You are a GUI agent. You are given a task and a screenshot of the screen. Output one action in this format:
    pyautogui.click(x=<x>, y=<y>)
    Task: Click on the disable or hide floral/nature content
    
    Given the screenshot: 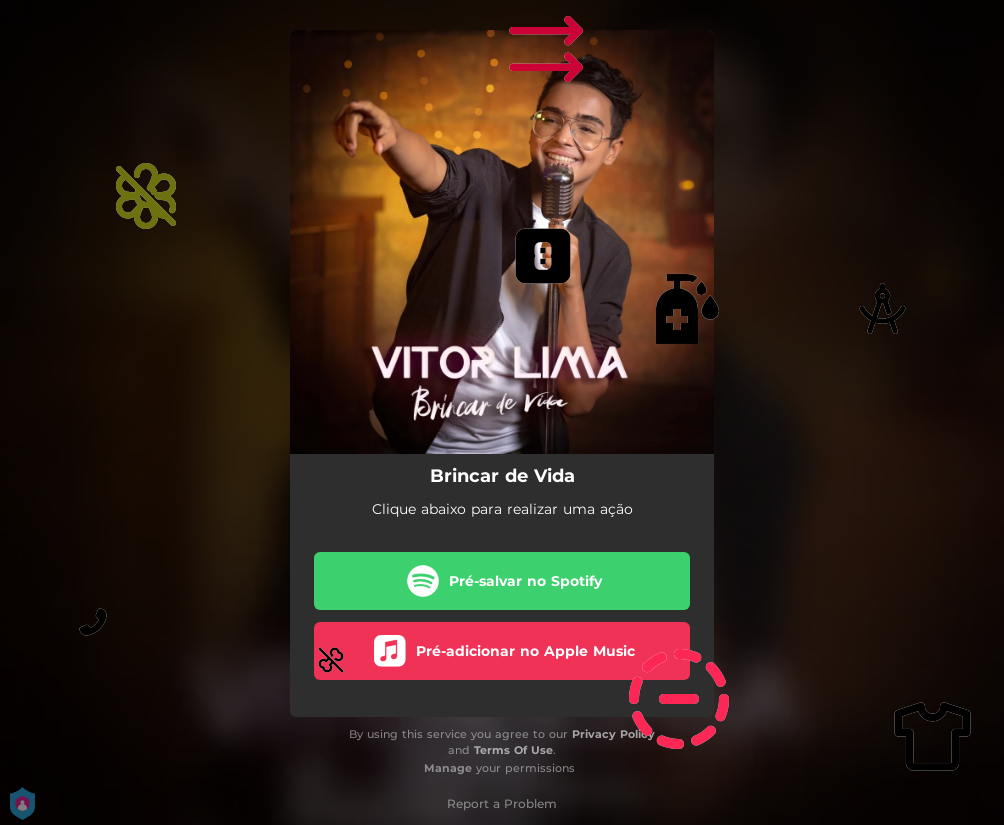 What is the action you would take?
    pyautogui.click(x=146, y=196)
    